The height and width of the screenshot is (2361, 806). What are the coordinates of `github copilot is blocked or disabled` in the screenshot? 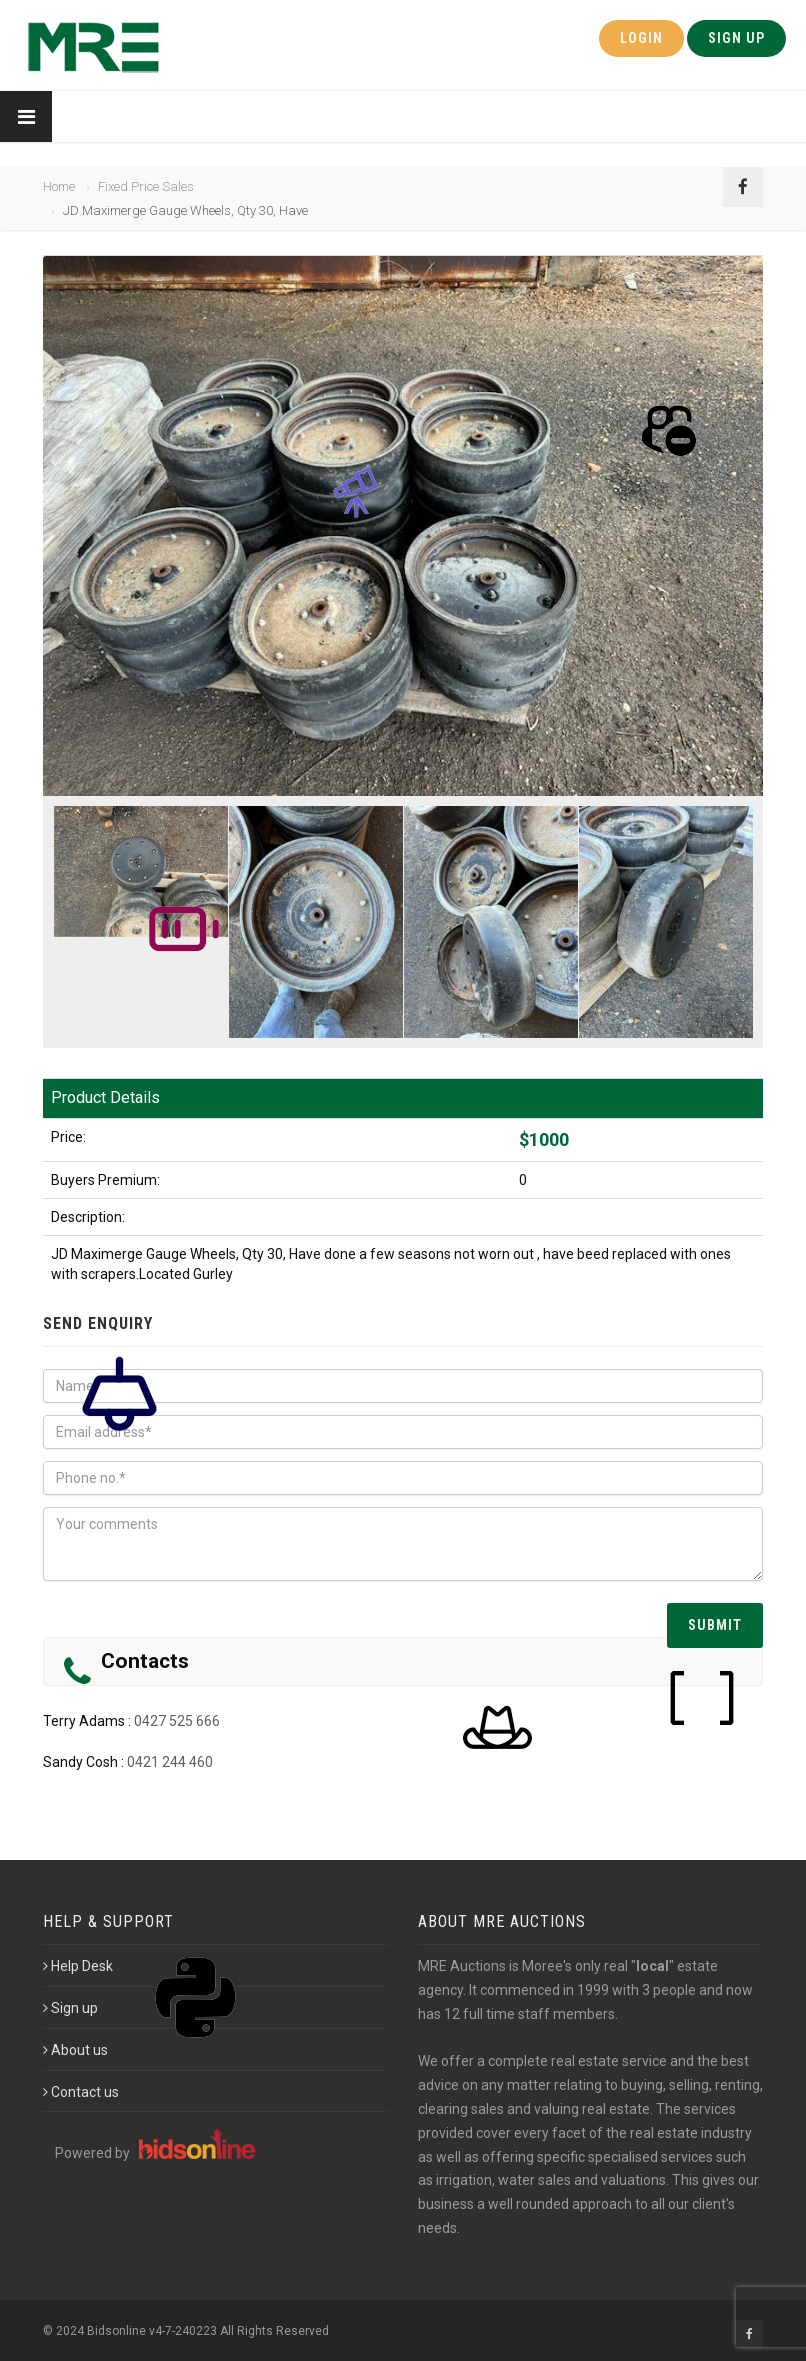 It's located at (669, 429).